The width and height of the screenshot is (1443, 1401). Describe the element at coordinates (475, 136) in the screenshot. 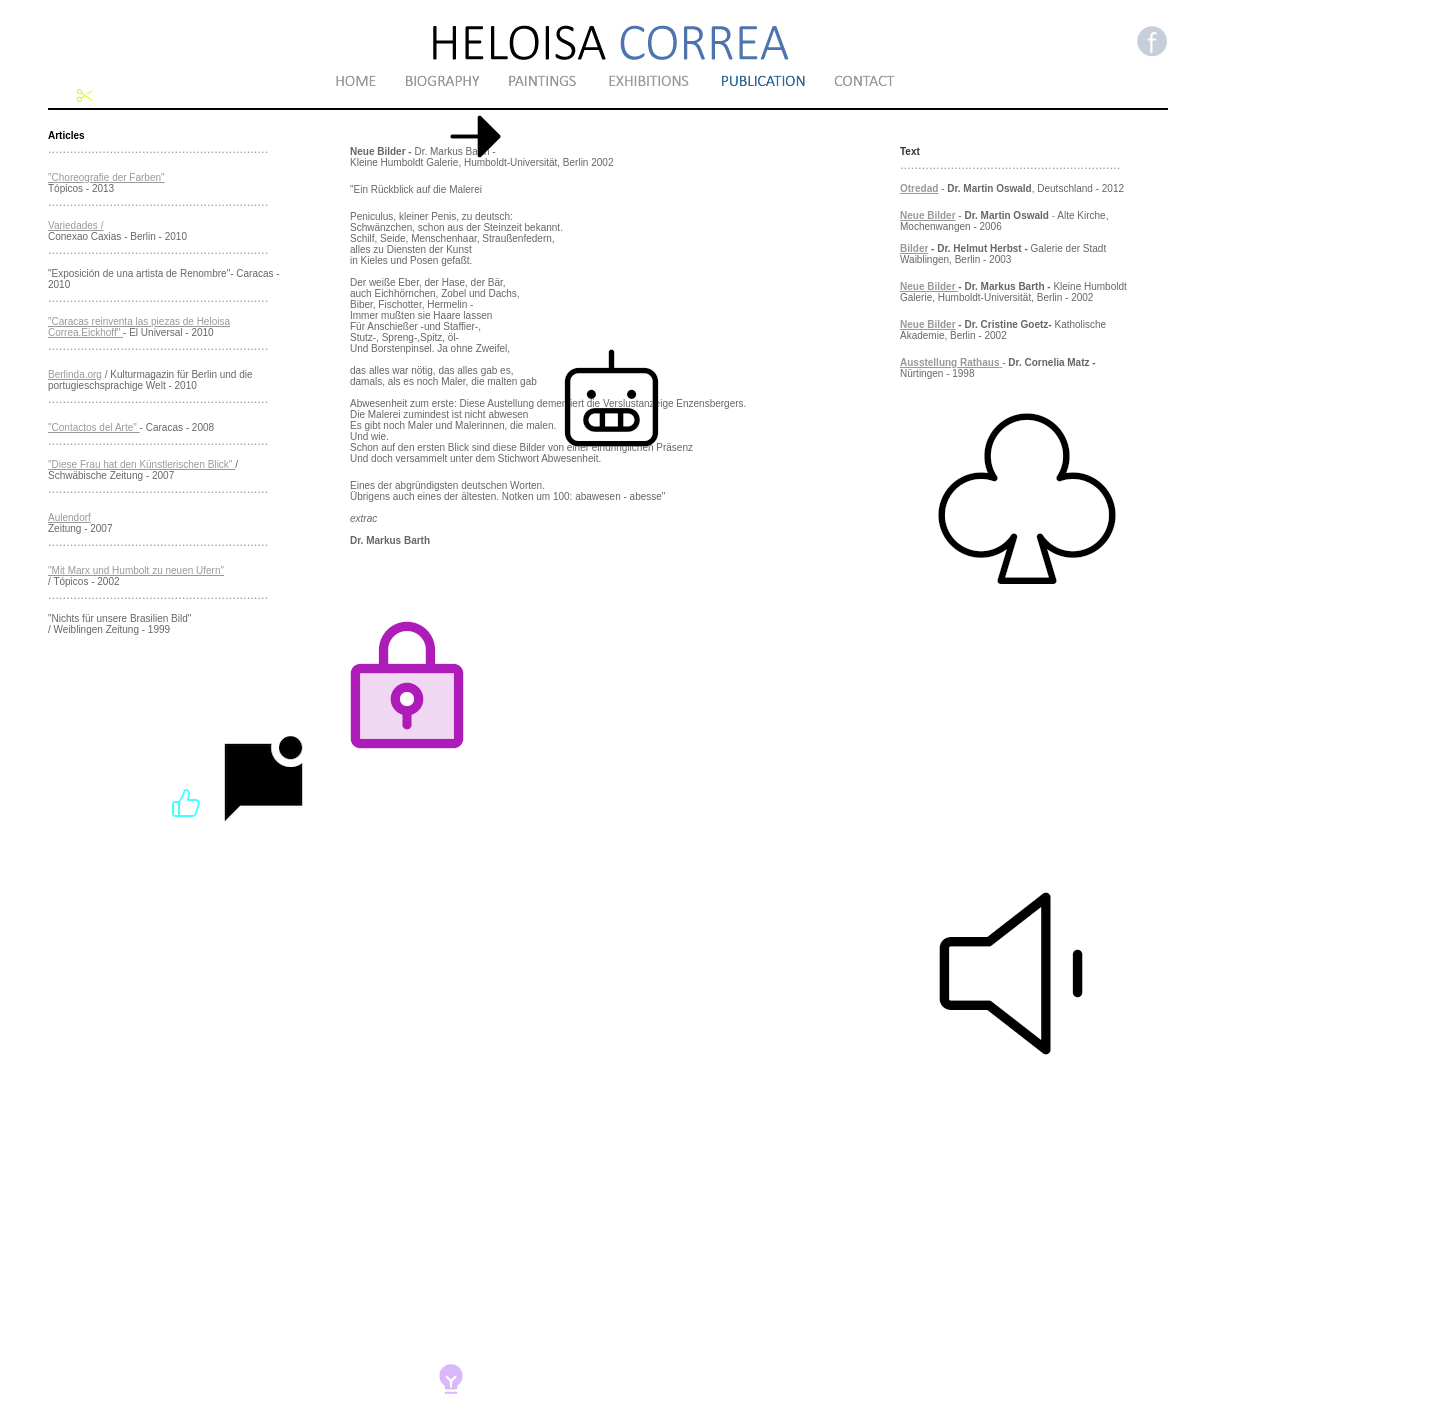

I see `navigate to the next item or screen` at that location.